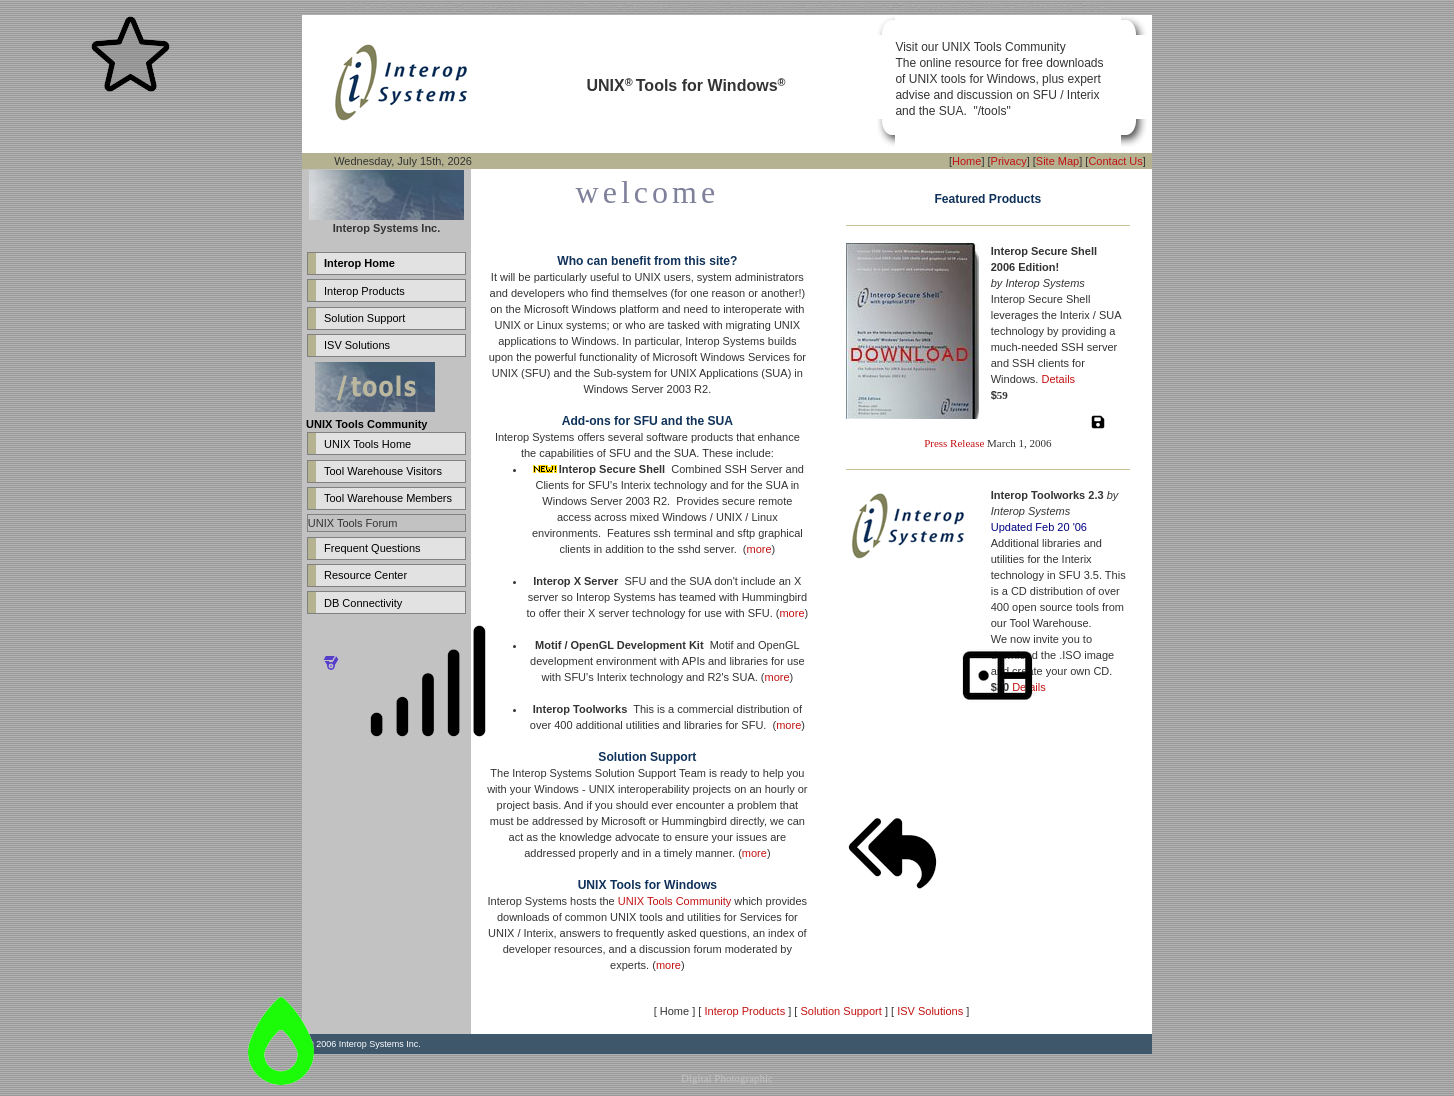  What do you see at coordinates (997, 675) in the screenshot?
I see `view nearby bento or lunch spots` at bounding box center [997, 675].